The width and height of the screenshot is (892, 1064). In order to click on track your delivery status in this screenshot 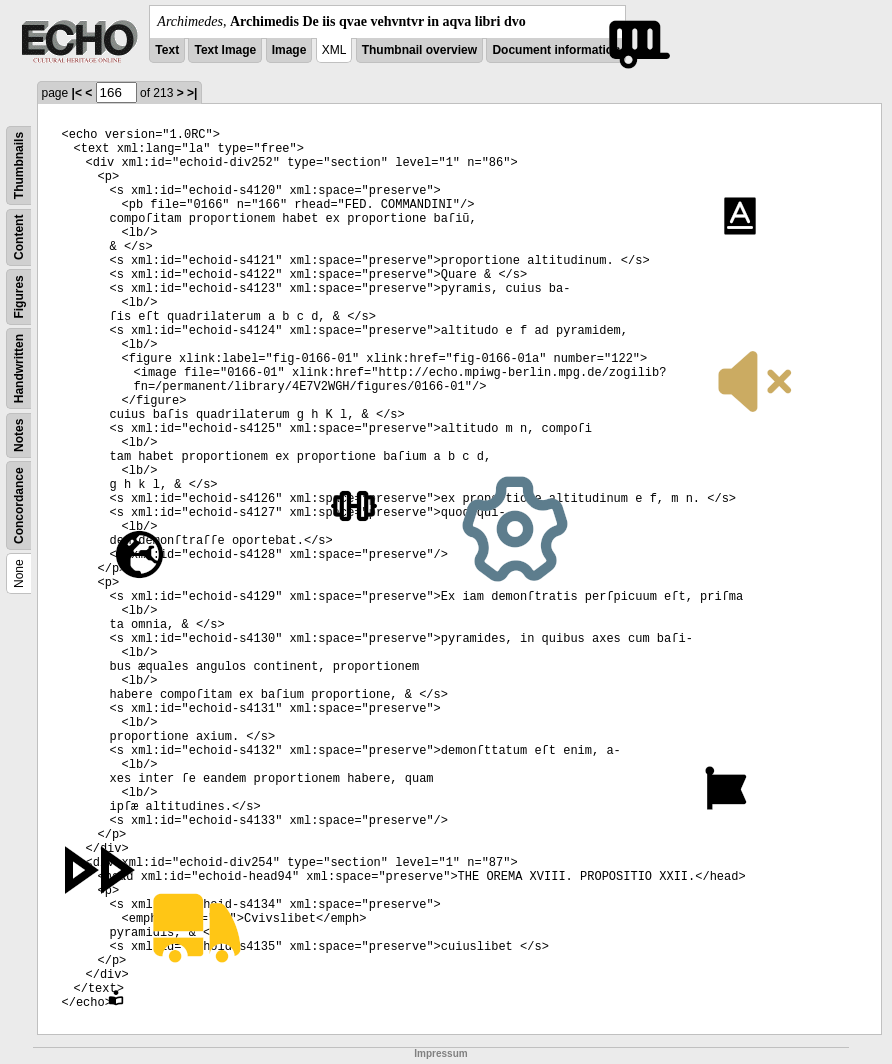, I will do `click(197, 925)`.